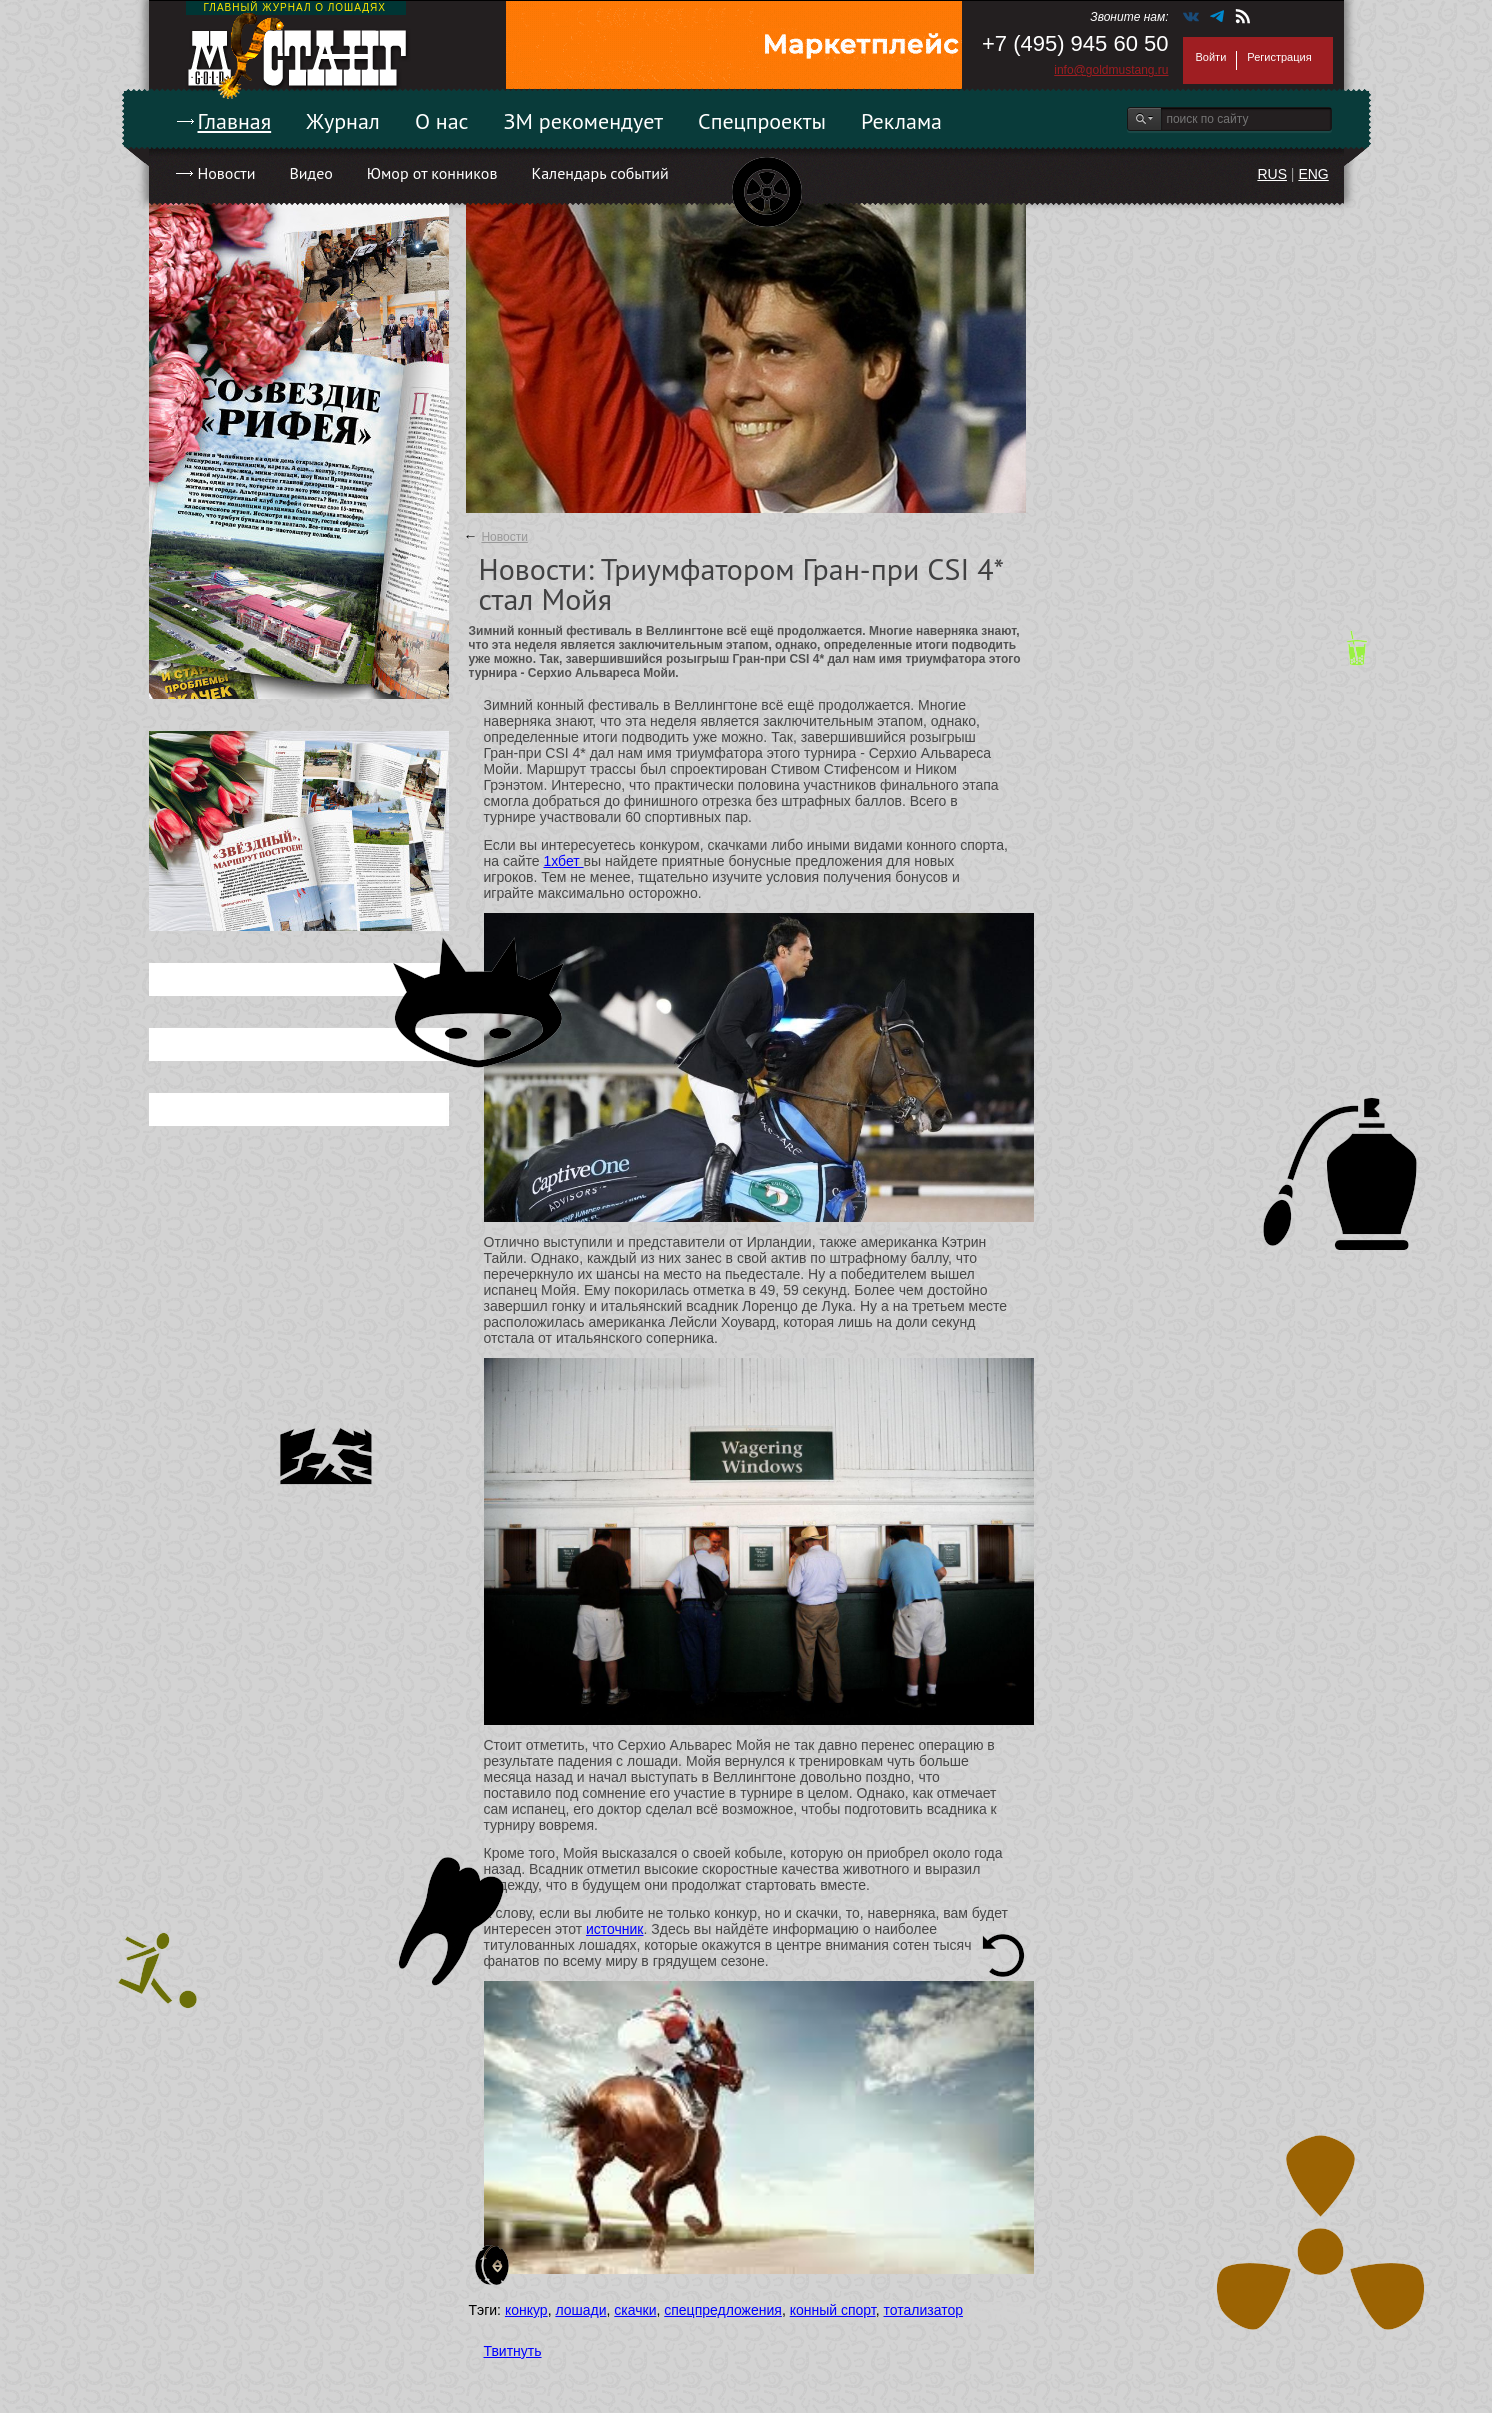 The width and height of the screenshot is (1492, 2413). What do you see at coordinates (1340, 1174) in the screenshot?
I see `browse fragrance or perfume items` at bounding box center [1340, 1174].